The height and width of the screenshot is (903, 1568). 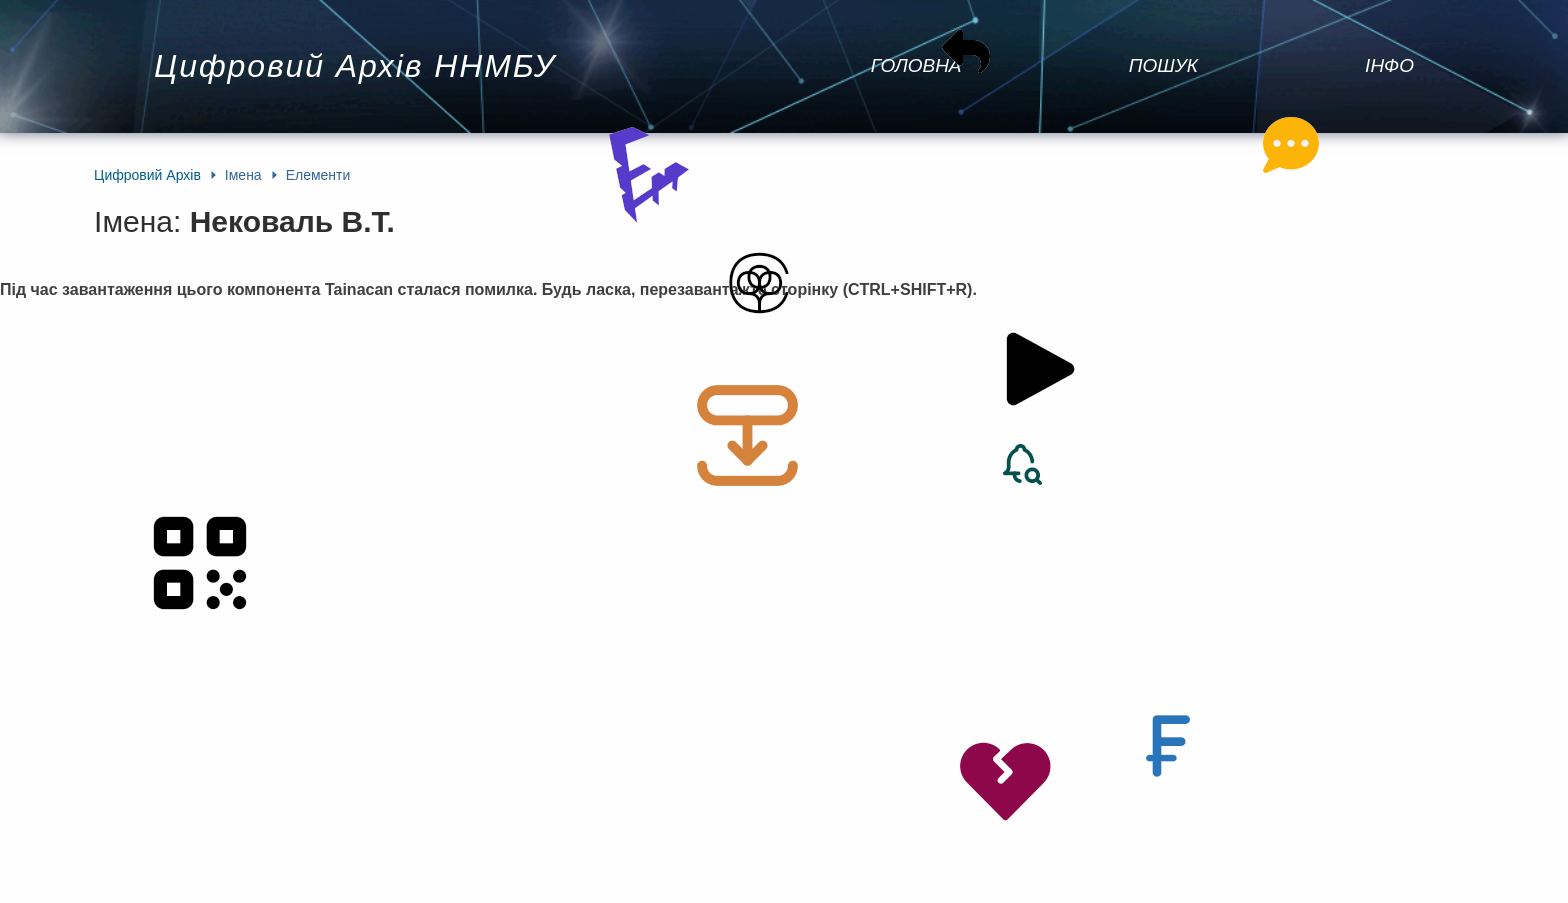 I want to click on unlike or remove from favorites, so click(x=1005, y=778).